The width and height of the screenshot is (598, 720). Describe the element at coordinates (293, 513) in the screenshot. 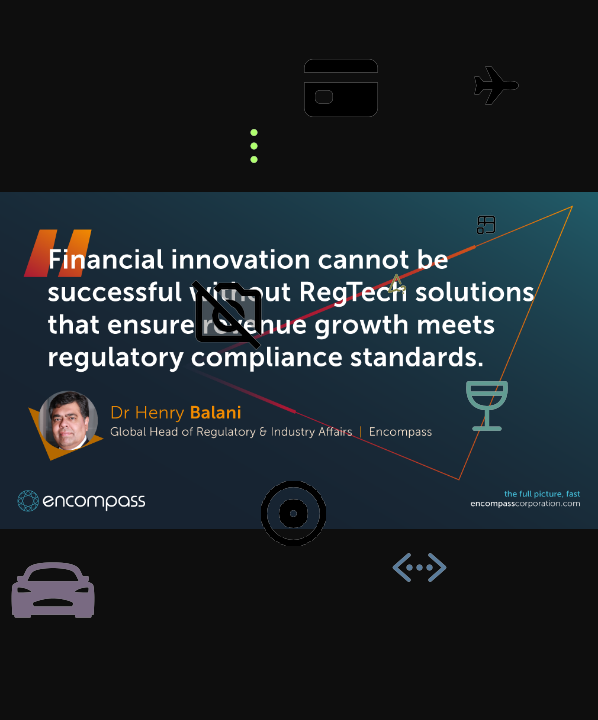

I see `access music albums or library` at that location.